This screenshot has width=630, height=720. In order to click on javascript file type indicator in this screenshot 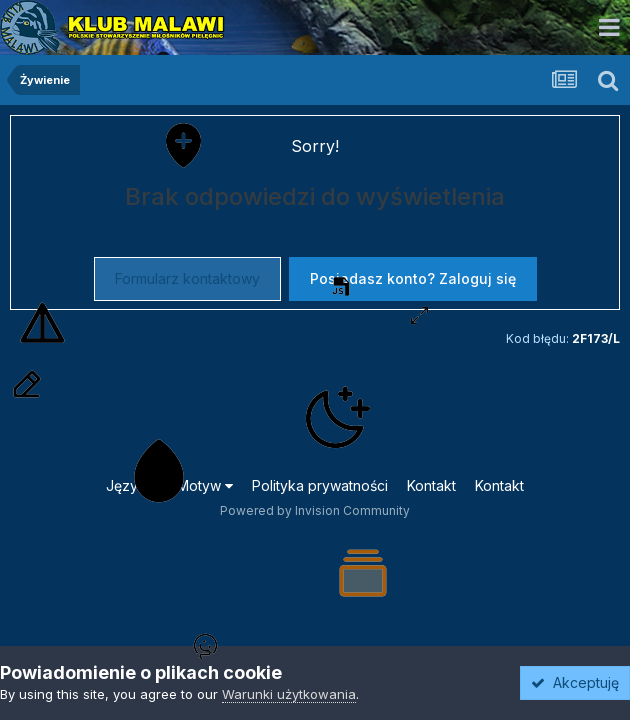, I will do `click(341, 286)`.